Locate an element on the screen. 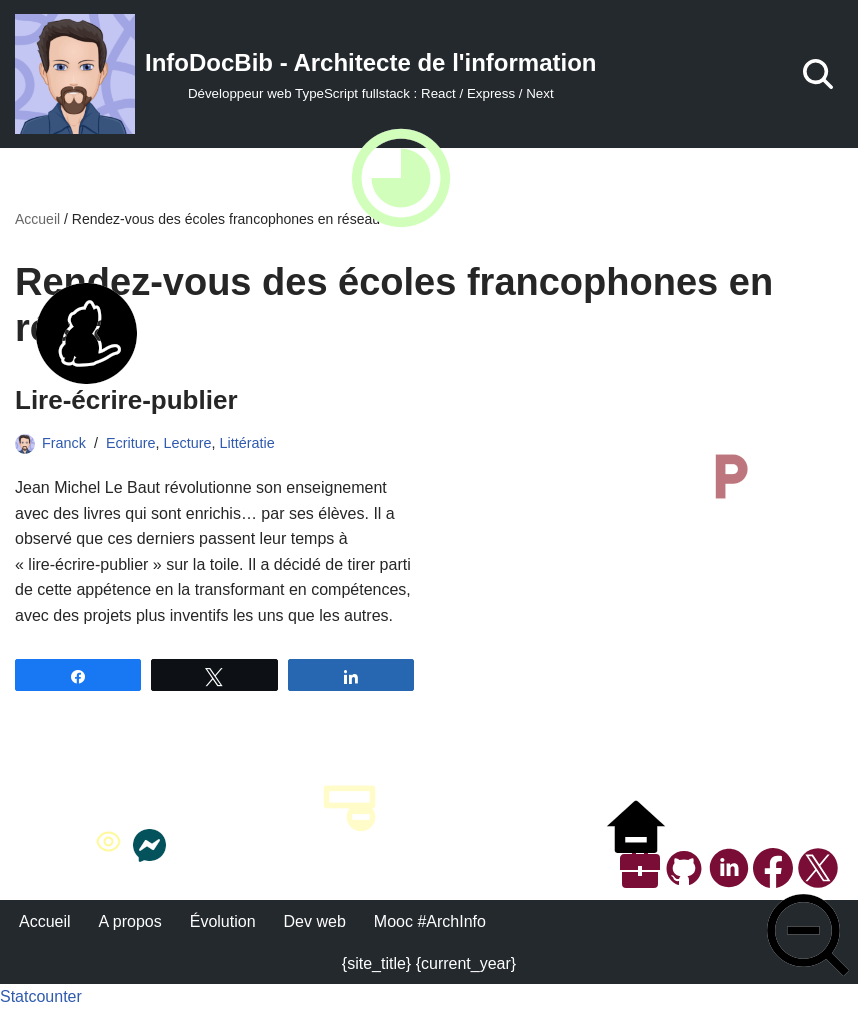  indicates a parking area or facility is located at coordinates (730, 476).